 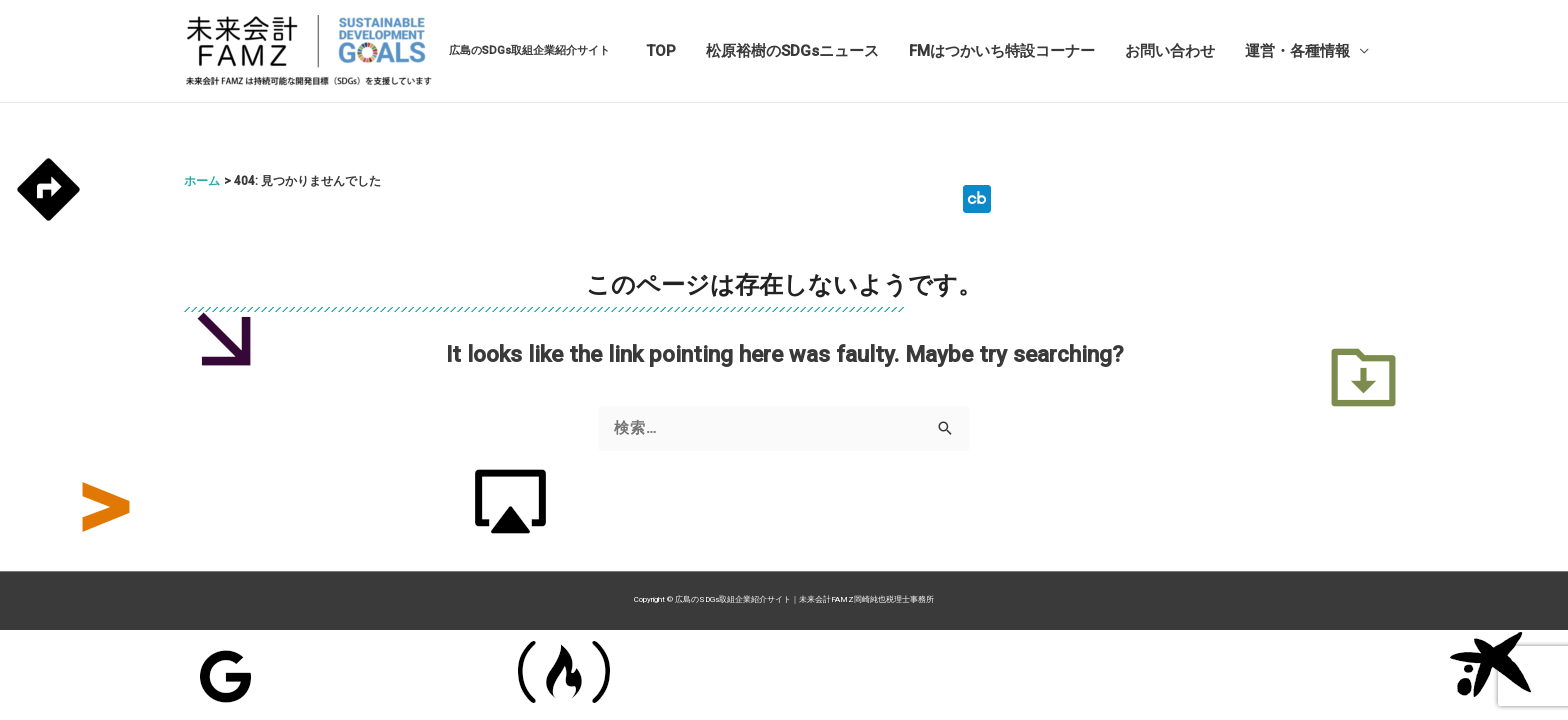 I want to click on download folder contents, so click(x=1363, y=377).